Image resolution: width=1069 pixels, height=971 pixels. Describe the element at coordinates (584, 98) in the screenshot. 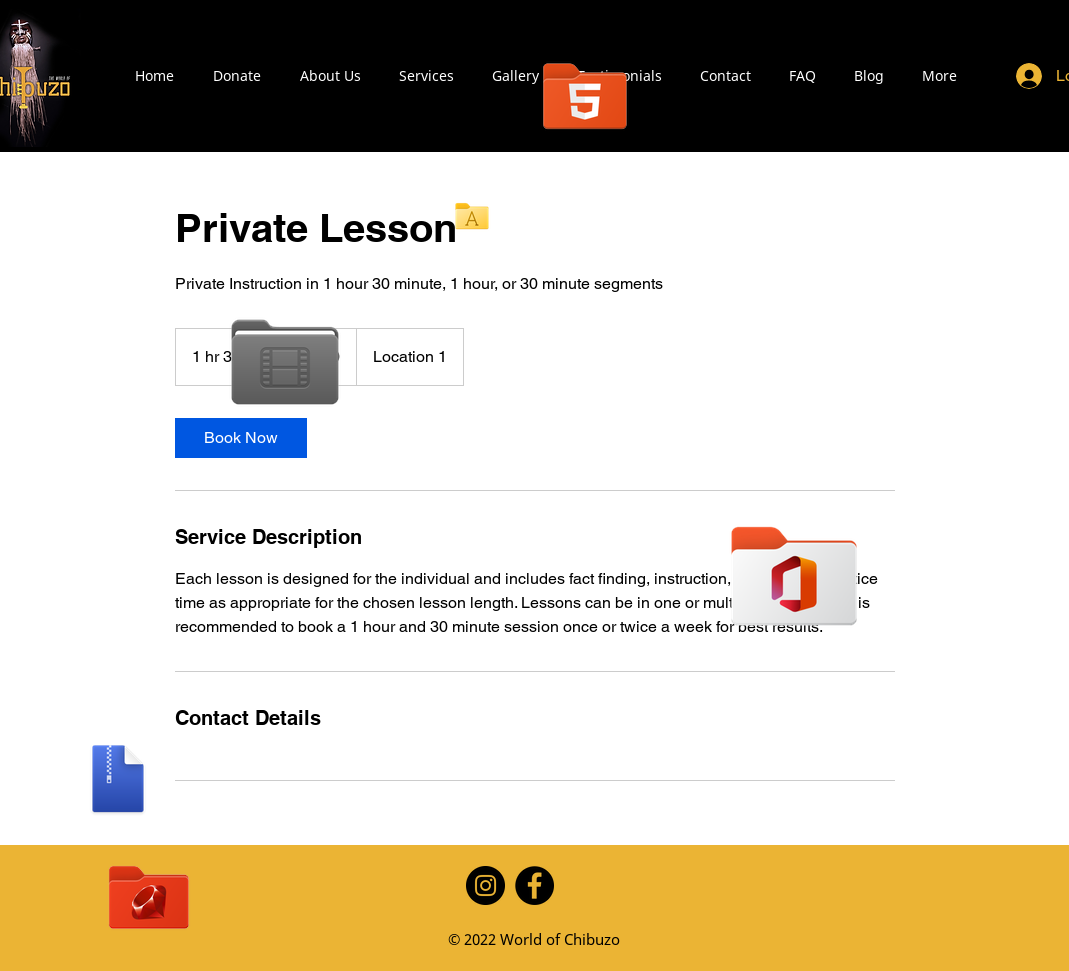

I see `open folder containing HTML files` at that location.